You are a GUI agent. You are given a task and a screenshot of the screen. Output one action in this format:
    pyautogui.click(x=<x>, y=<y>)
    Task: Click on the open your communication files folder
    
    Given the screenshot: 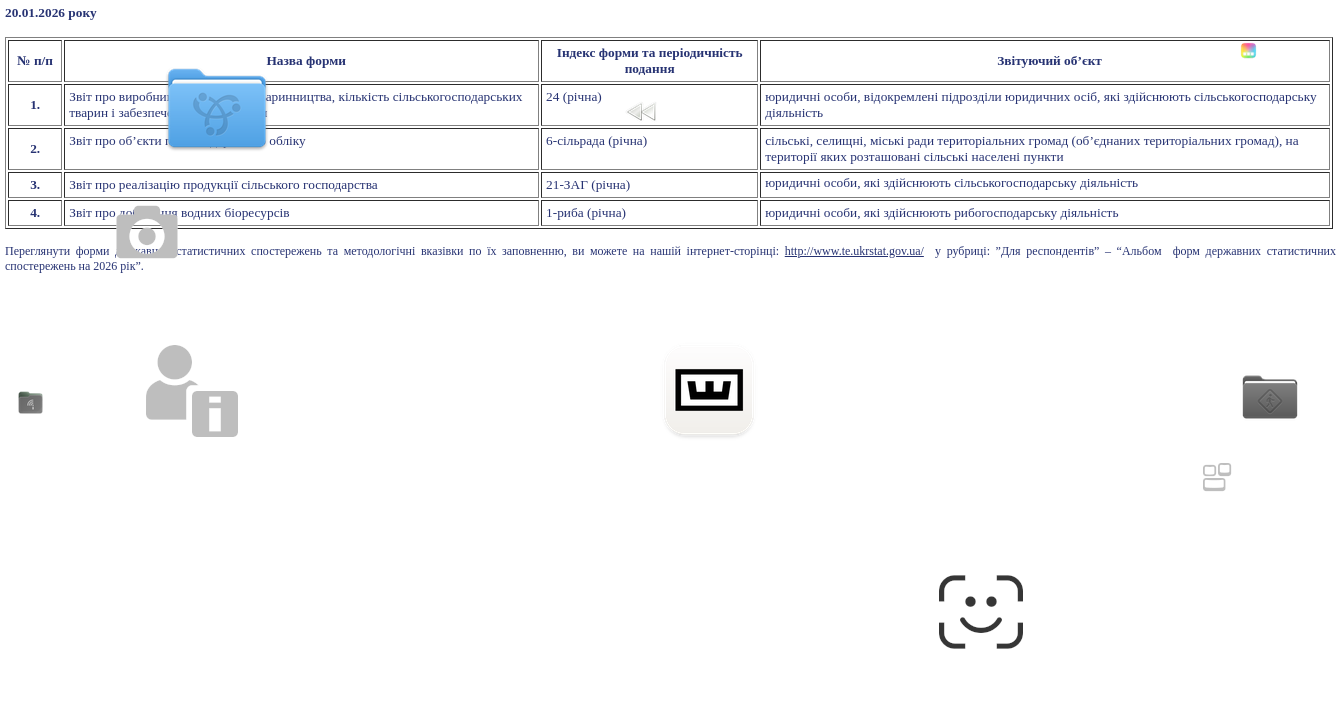 What is the action you would take?
    pyautogui.click(x=217, y=108)
    